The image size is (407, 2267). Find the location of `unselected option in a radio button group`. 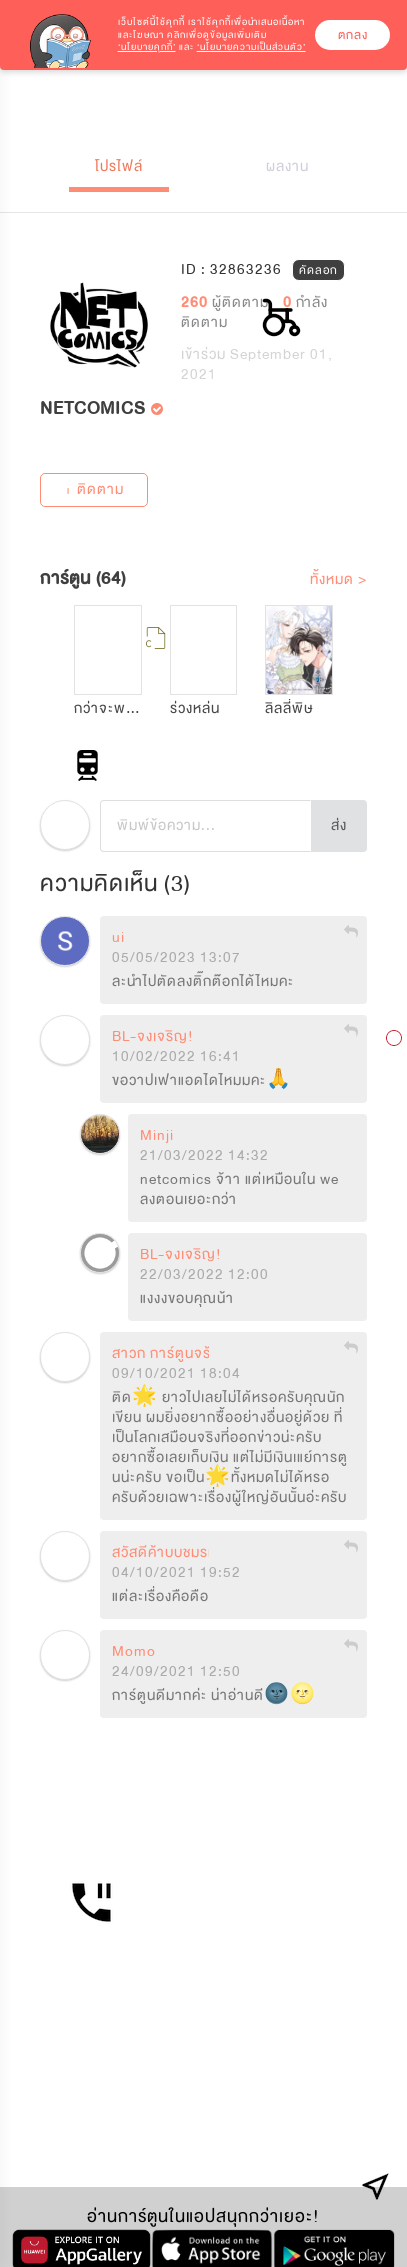

unselected option in a radio button group is located at coordinates (394, 1038).